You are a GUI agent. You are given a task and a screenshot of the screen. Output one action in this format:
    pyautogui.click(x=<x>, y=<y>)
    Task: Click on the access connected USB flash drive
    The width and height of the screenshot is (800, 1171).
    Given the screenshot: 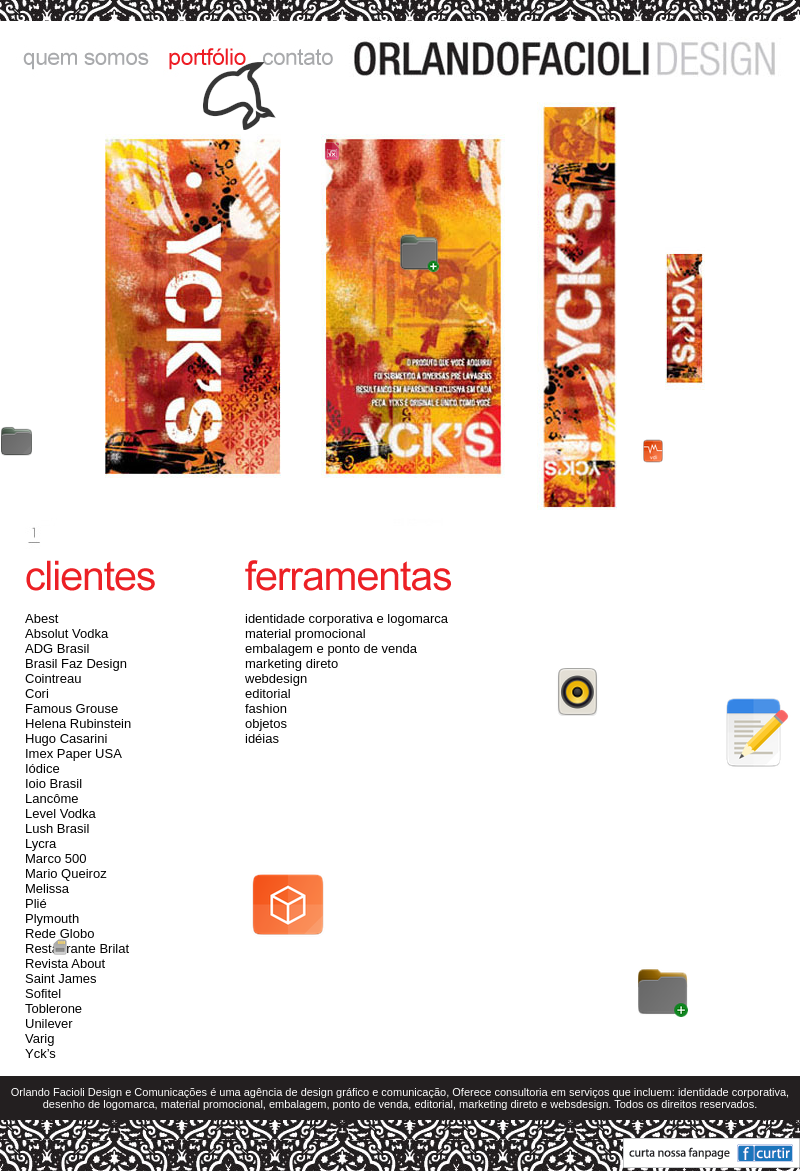 What is the action you would take?
    pyautogui.click(x=60, y=947)
    